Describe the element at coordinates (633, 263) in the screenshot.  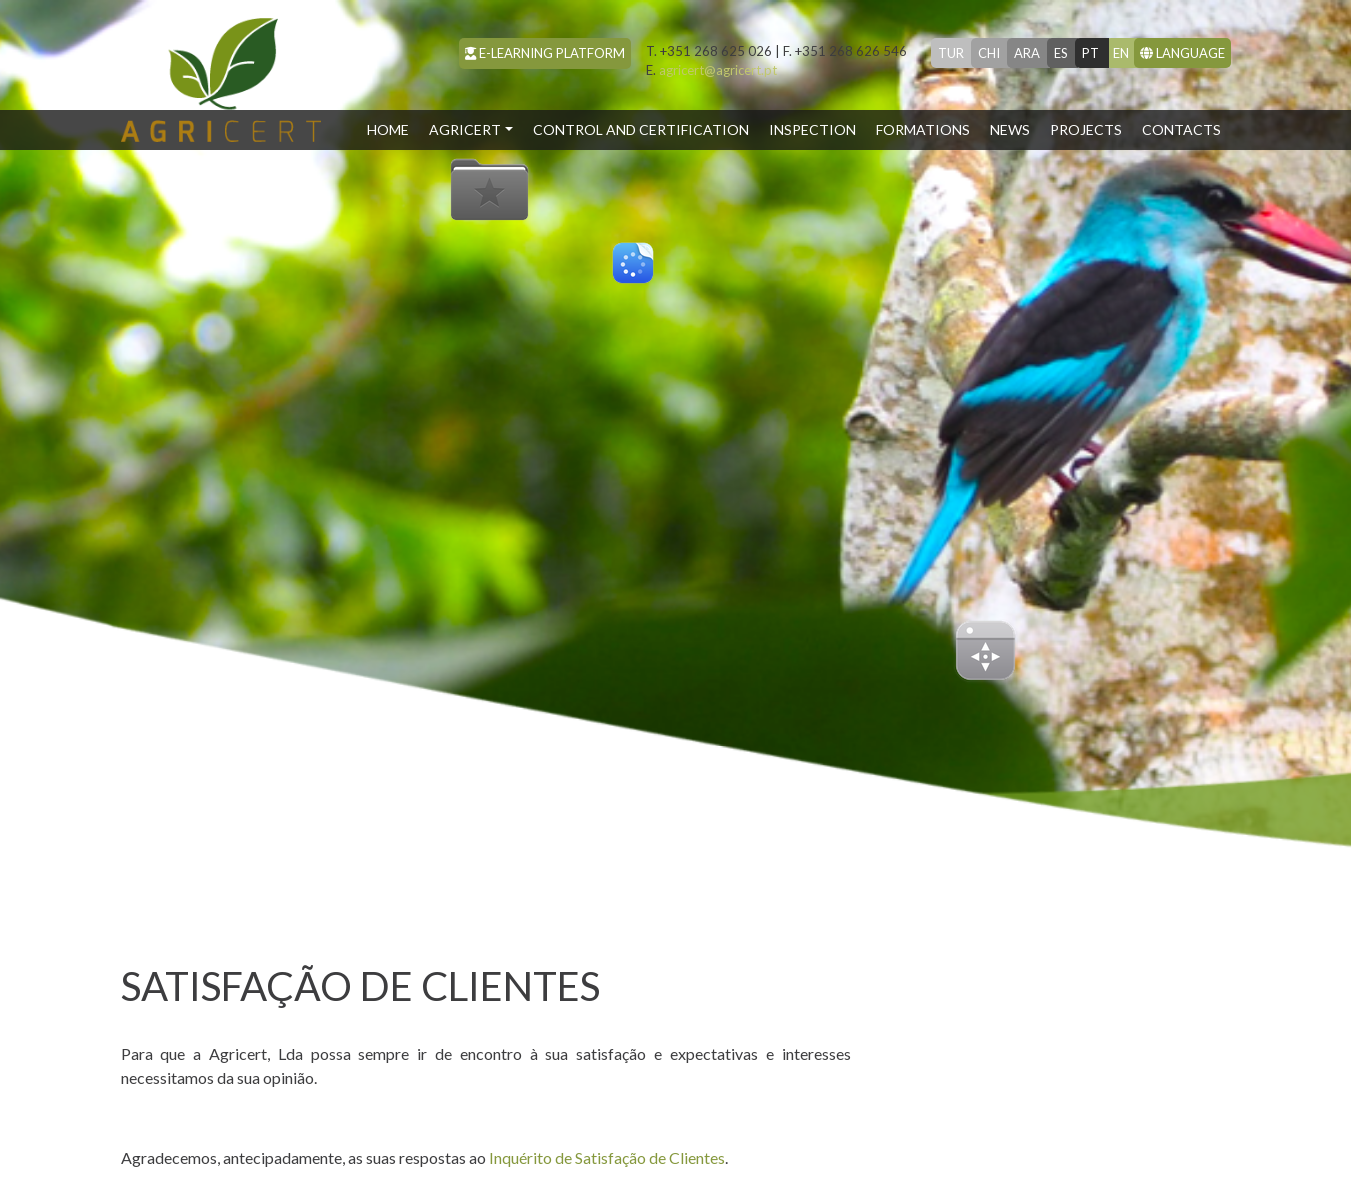
I see `open system preferences or settings app` at that location.